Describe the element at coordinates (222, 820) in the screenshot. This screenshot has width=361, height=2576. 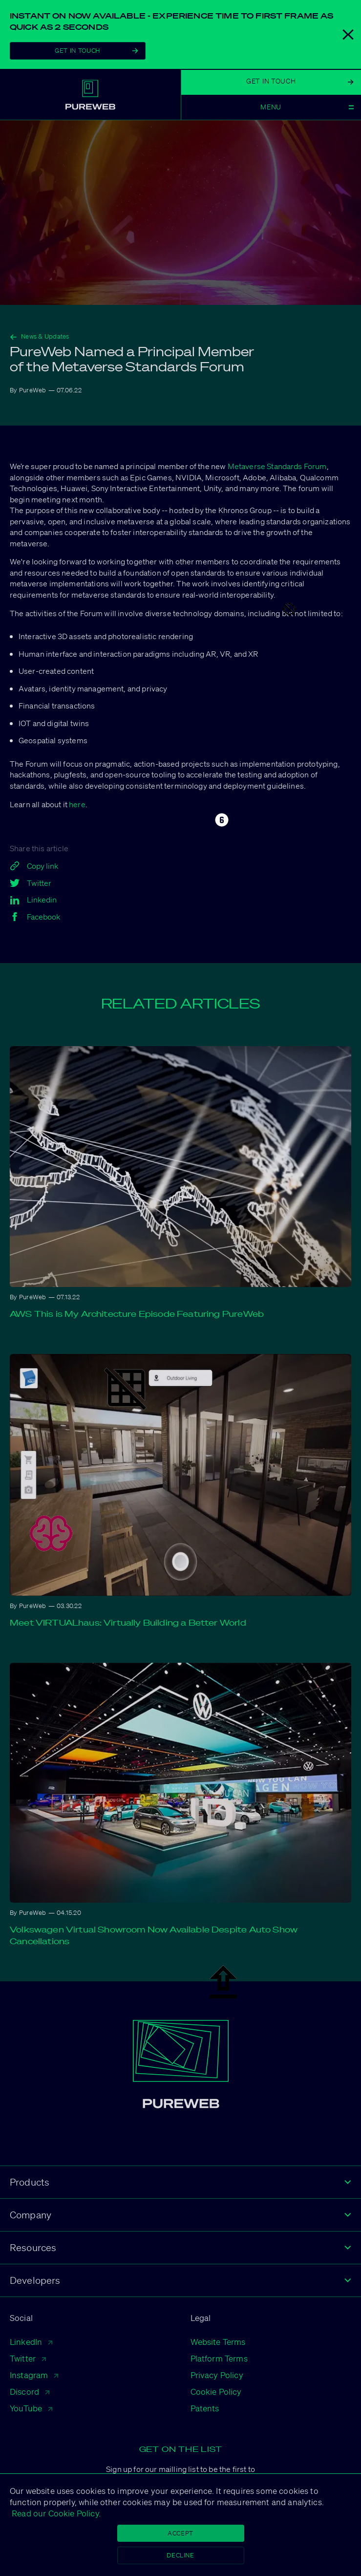
I see `indicates step 6 in a numbered process` at that location.